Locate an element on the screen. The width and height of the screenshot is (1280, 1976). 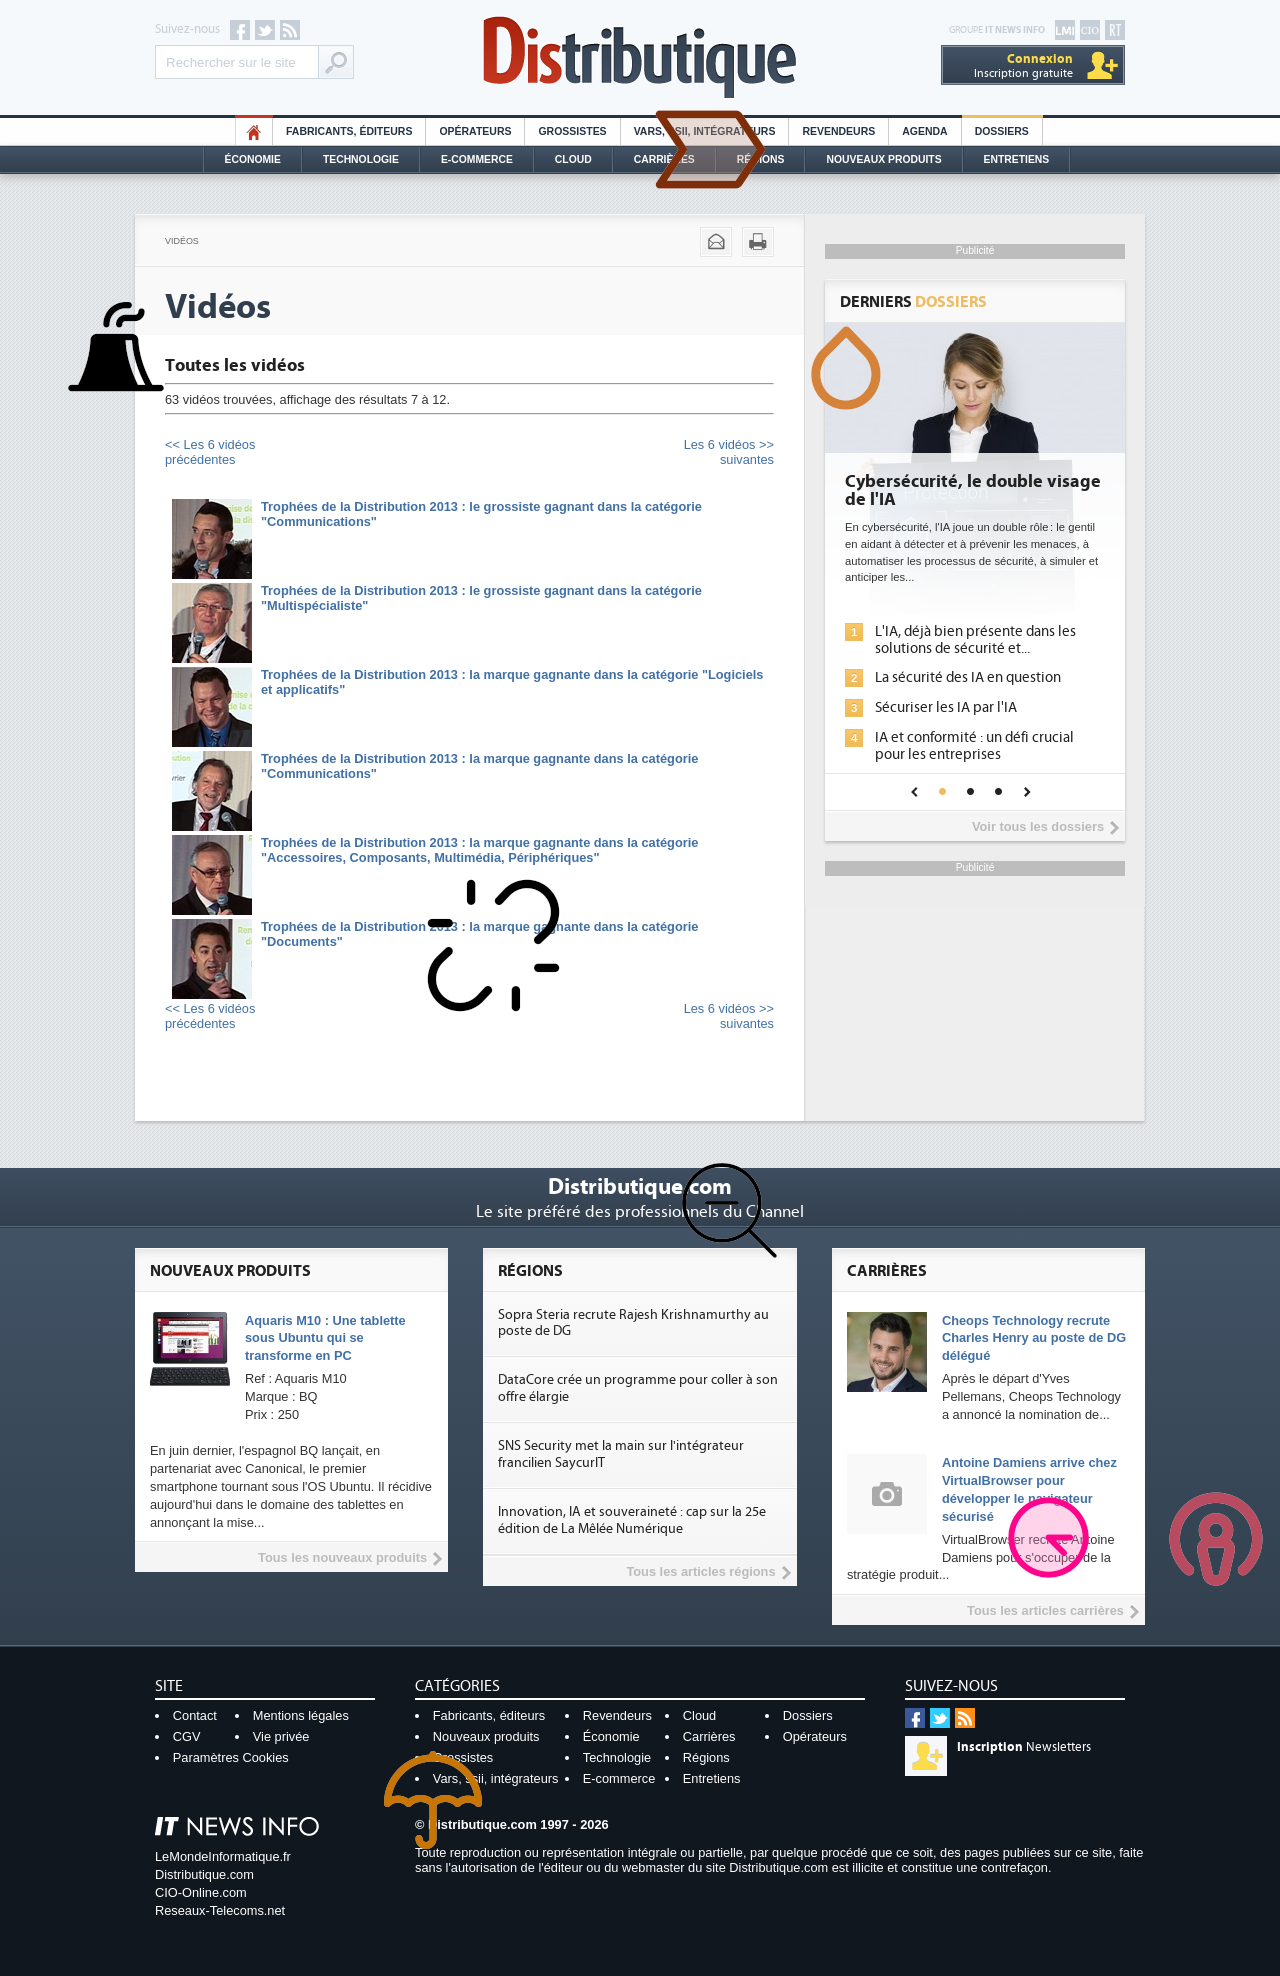
view nuclear power plant status is located at coordinates (116, 353).